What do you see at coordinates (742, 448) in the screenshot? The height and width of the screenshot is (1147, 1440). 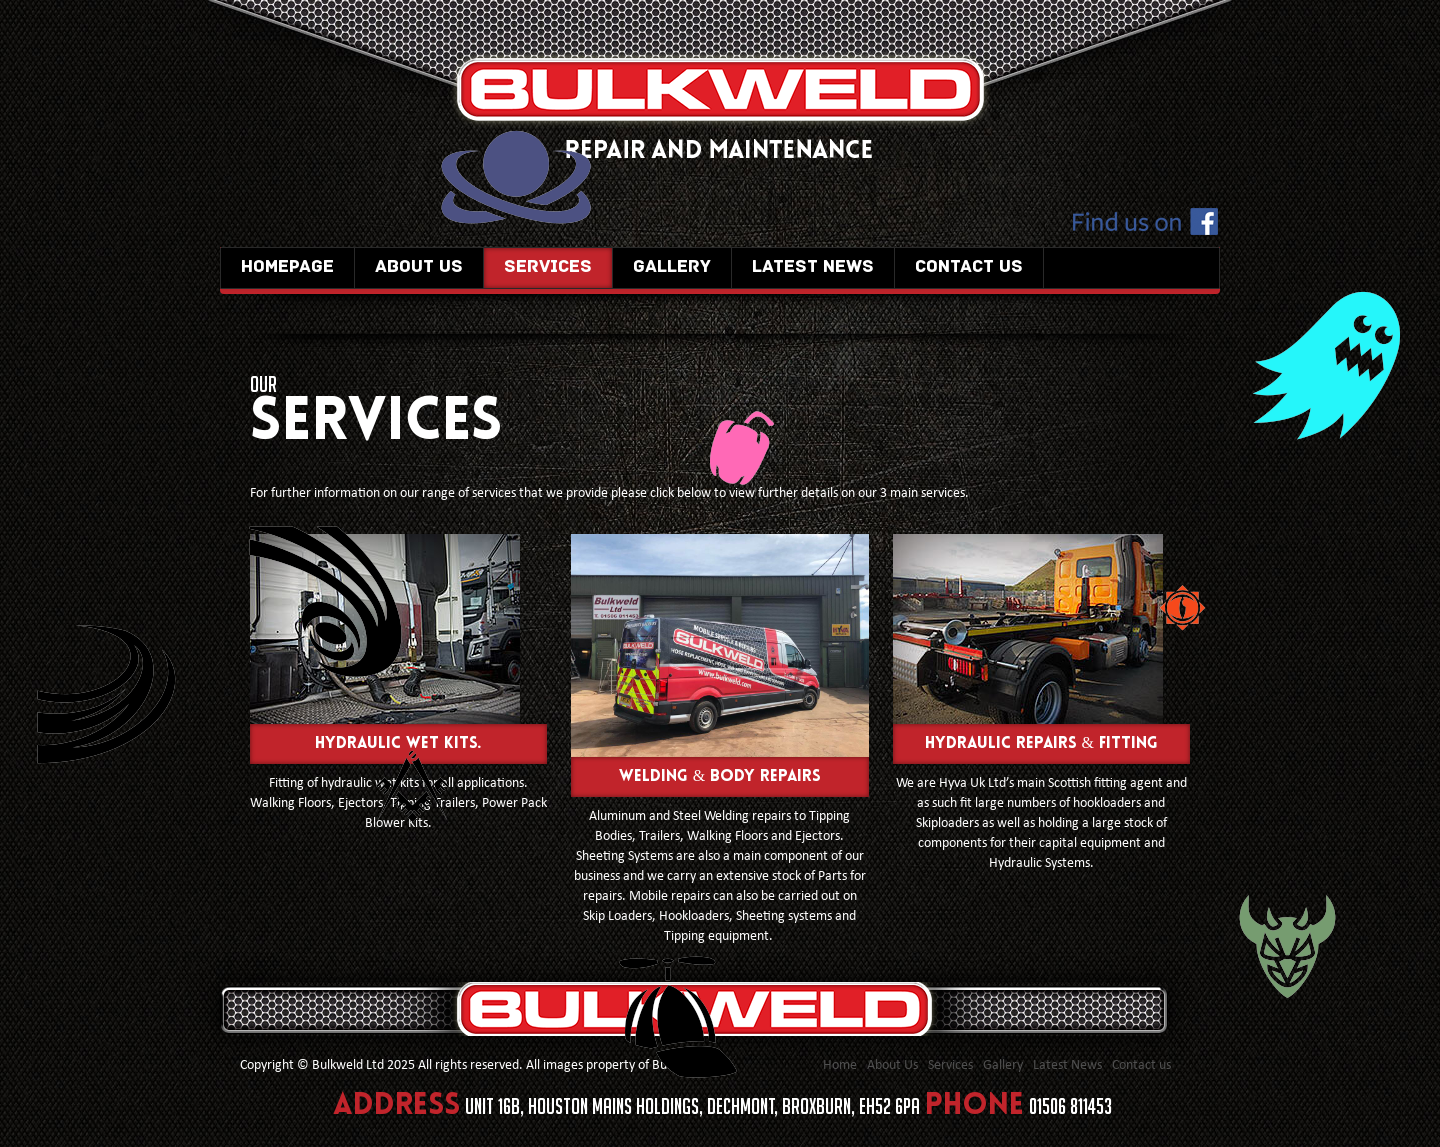 I see `select bell pepper ingredient in a cooking game` at bounding box center [742, 448].